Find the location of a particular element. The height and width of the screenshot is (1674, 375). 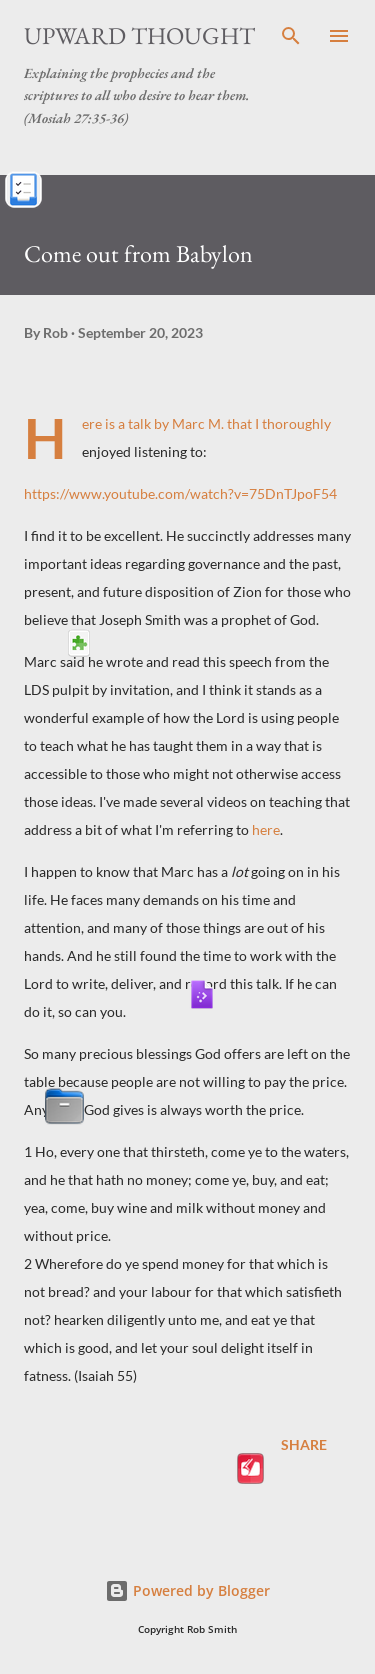

open an eps vector file is located at coordinates (250, 1468).